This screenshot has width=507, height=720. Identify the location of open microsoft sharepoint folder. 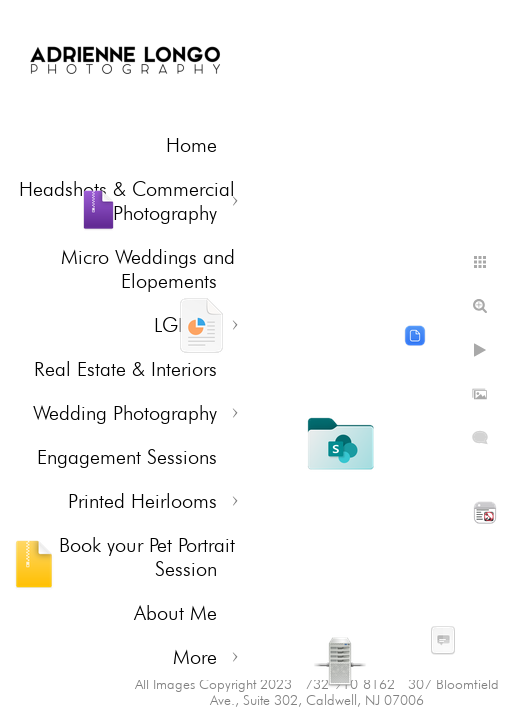
(340, 445).